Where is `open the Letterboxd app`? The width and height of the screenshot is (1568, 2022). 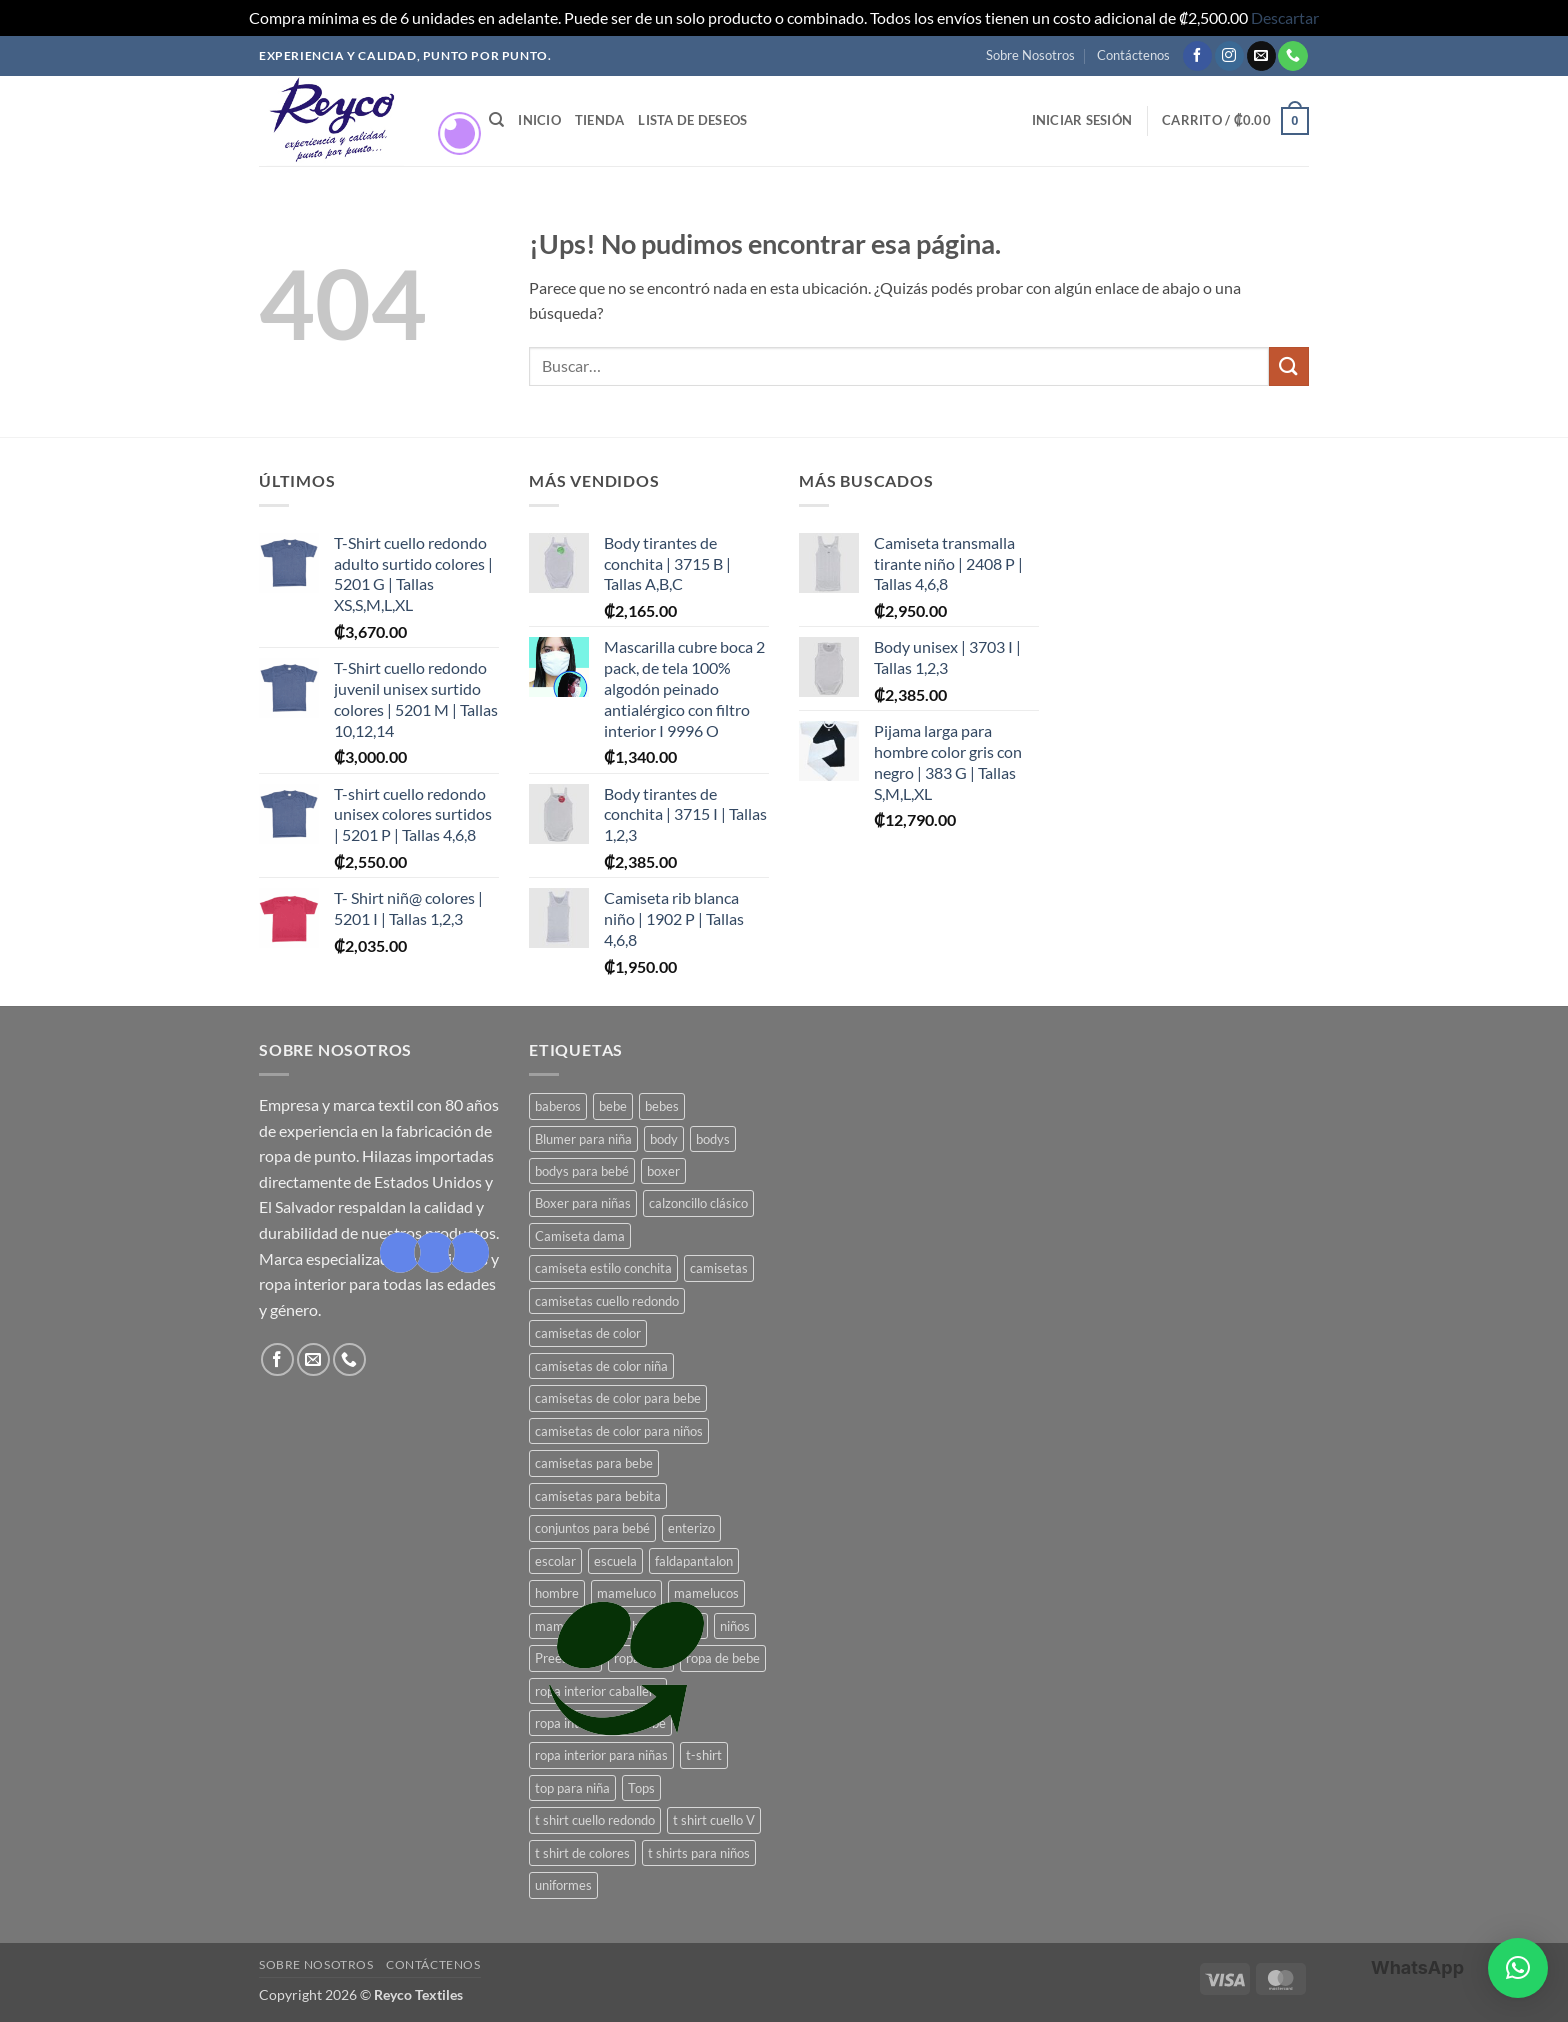
open the Letterboxd app is located at coordinates (434, 1252).